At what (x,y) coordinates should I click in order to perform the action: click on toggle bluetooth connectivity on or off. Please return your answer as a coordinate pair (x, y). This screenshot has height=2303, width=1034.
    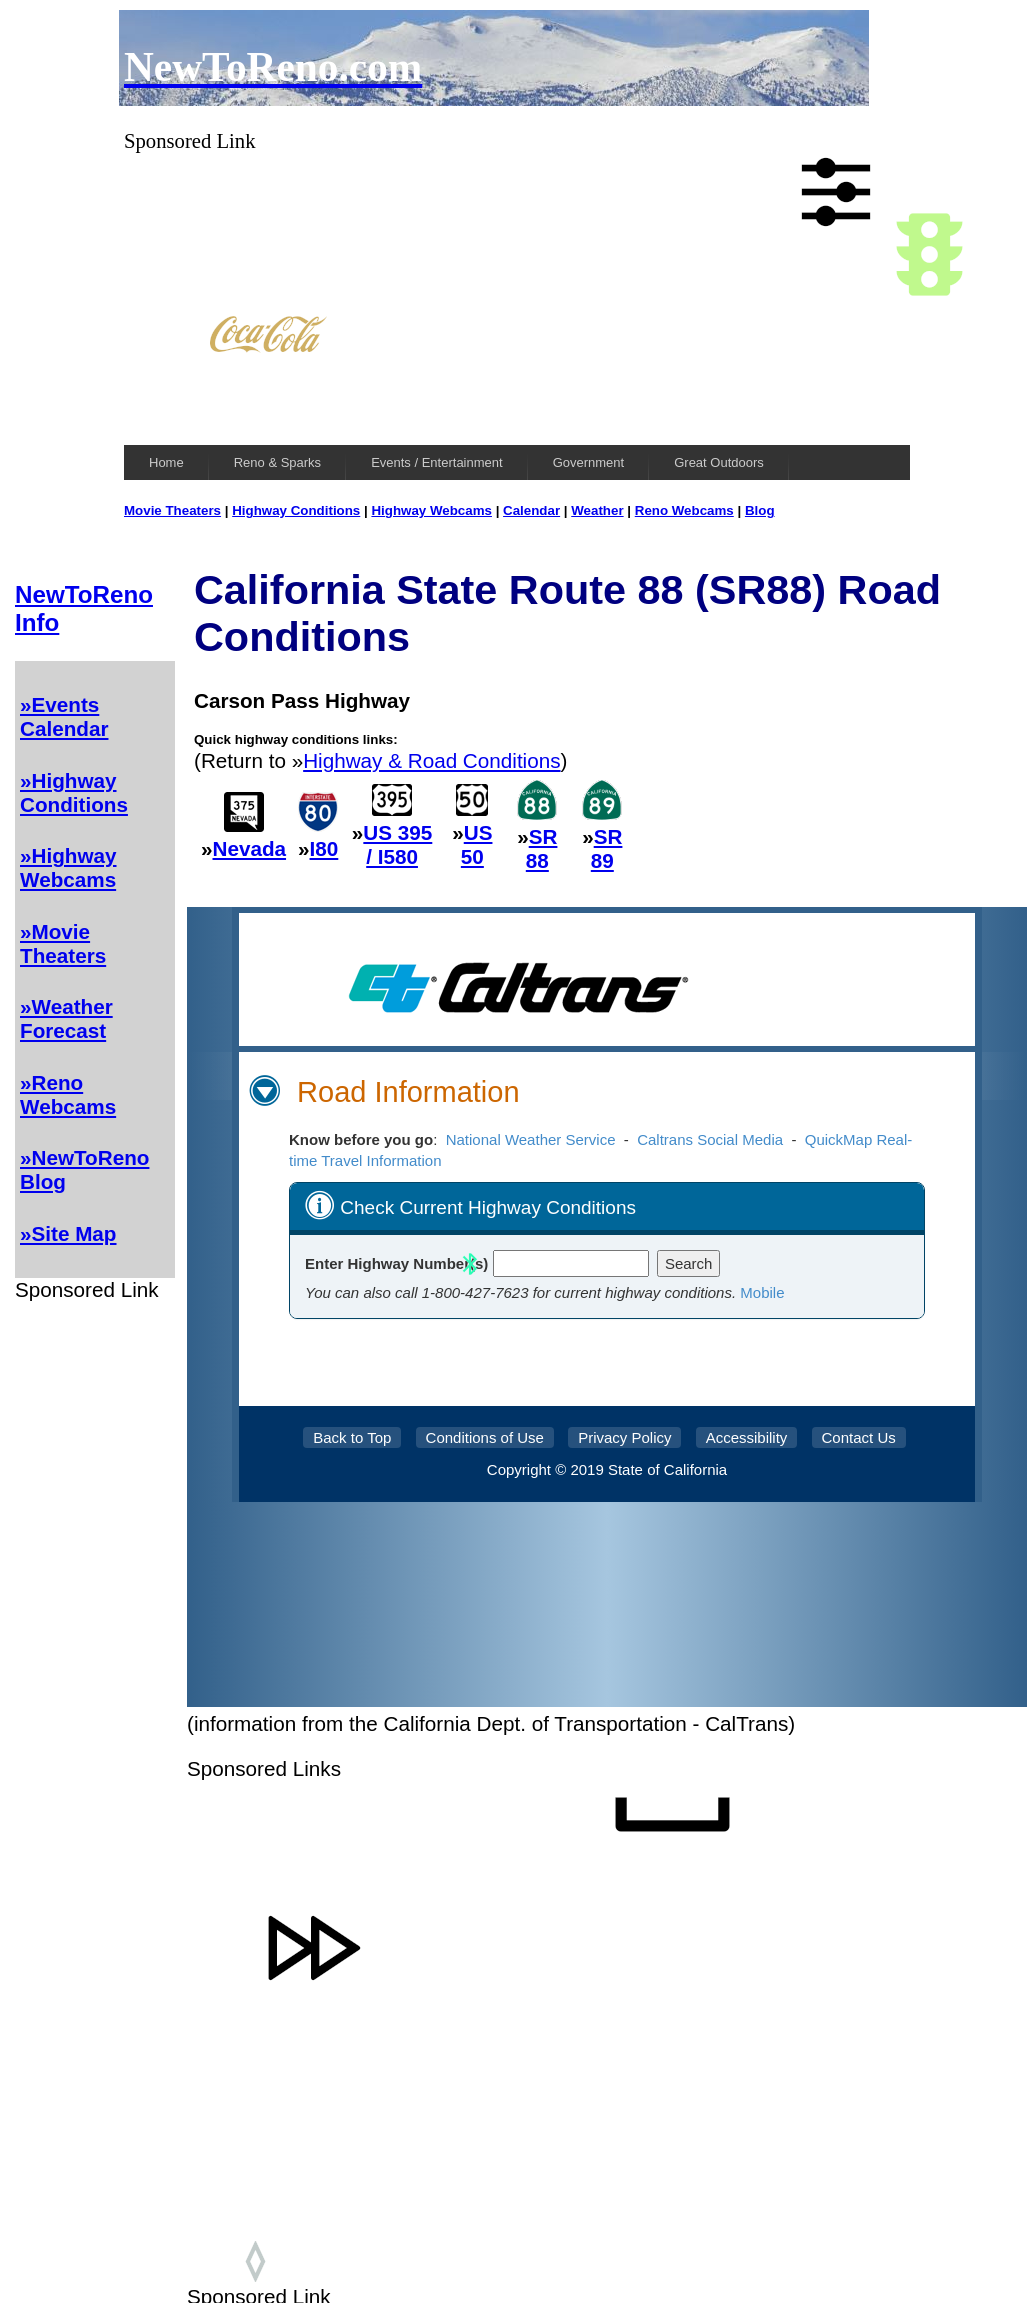
    Looking at the image, I should click on (470, 1264).